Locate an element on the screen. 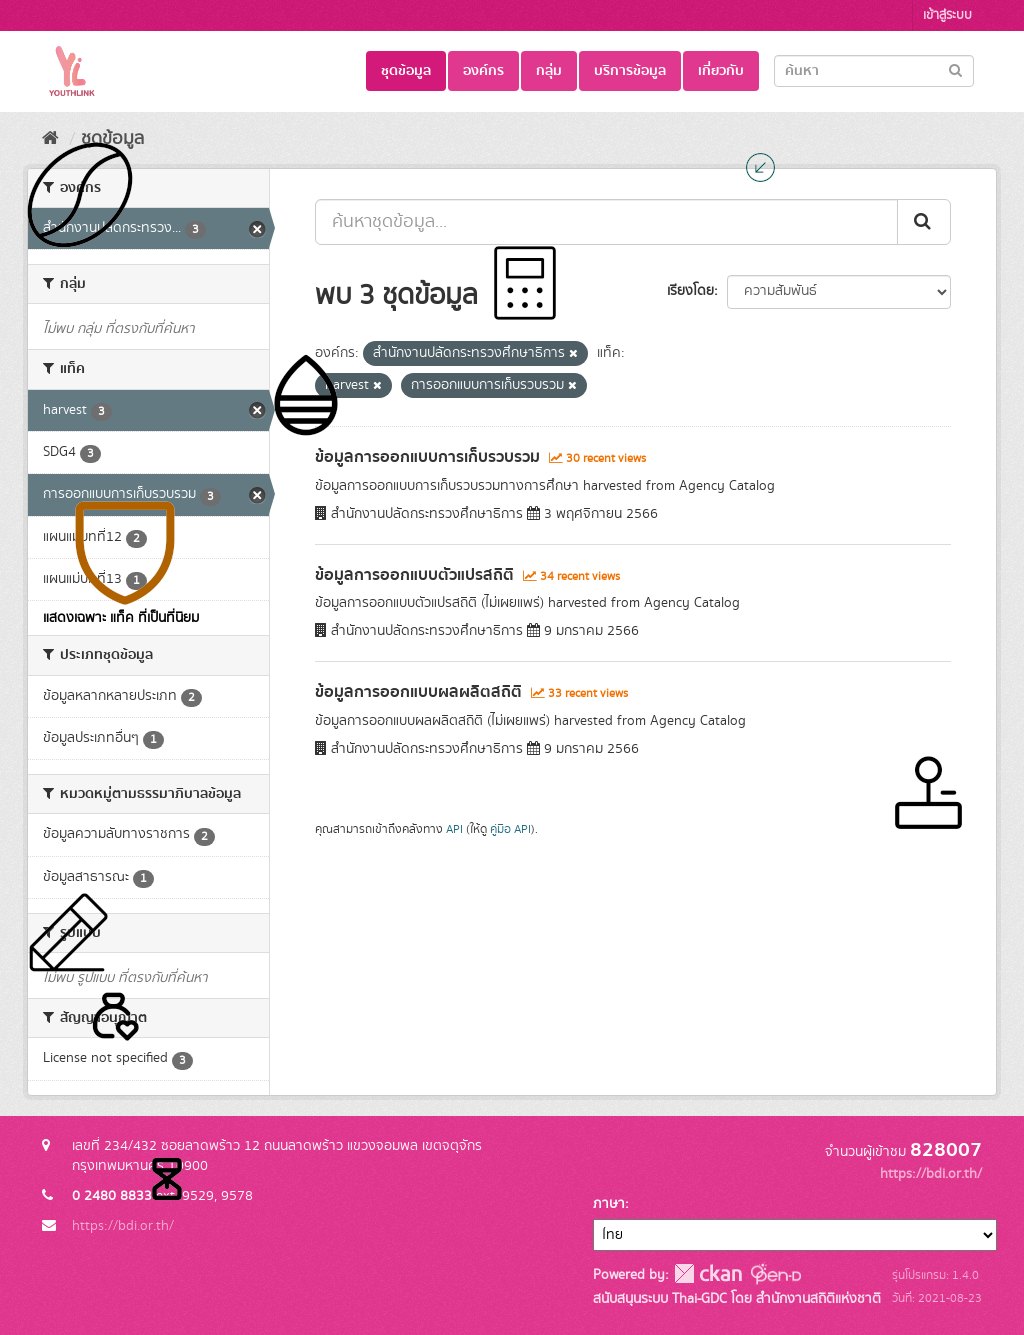 This screenshot has height=1335, width=1024. access security settings is located at coordinates (125, 547).